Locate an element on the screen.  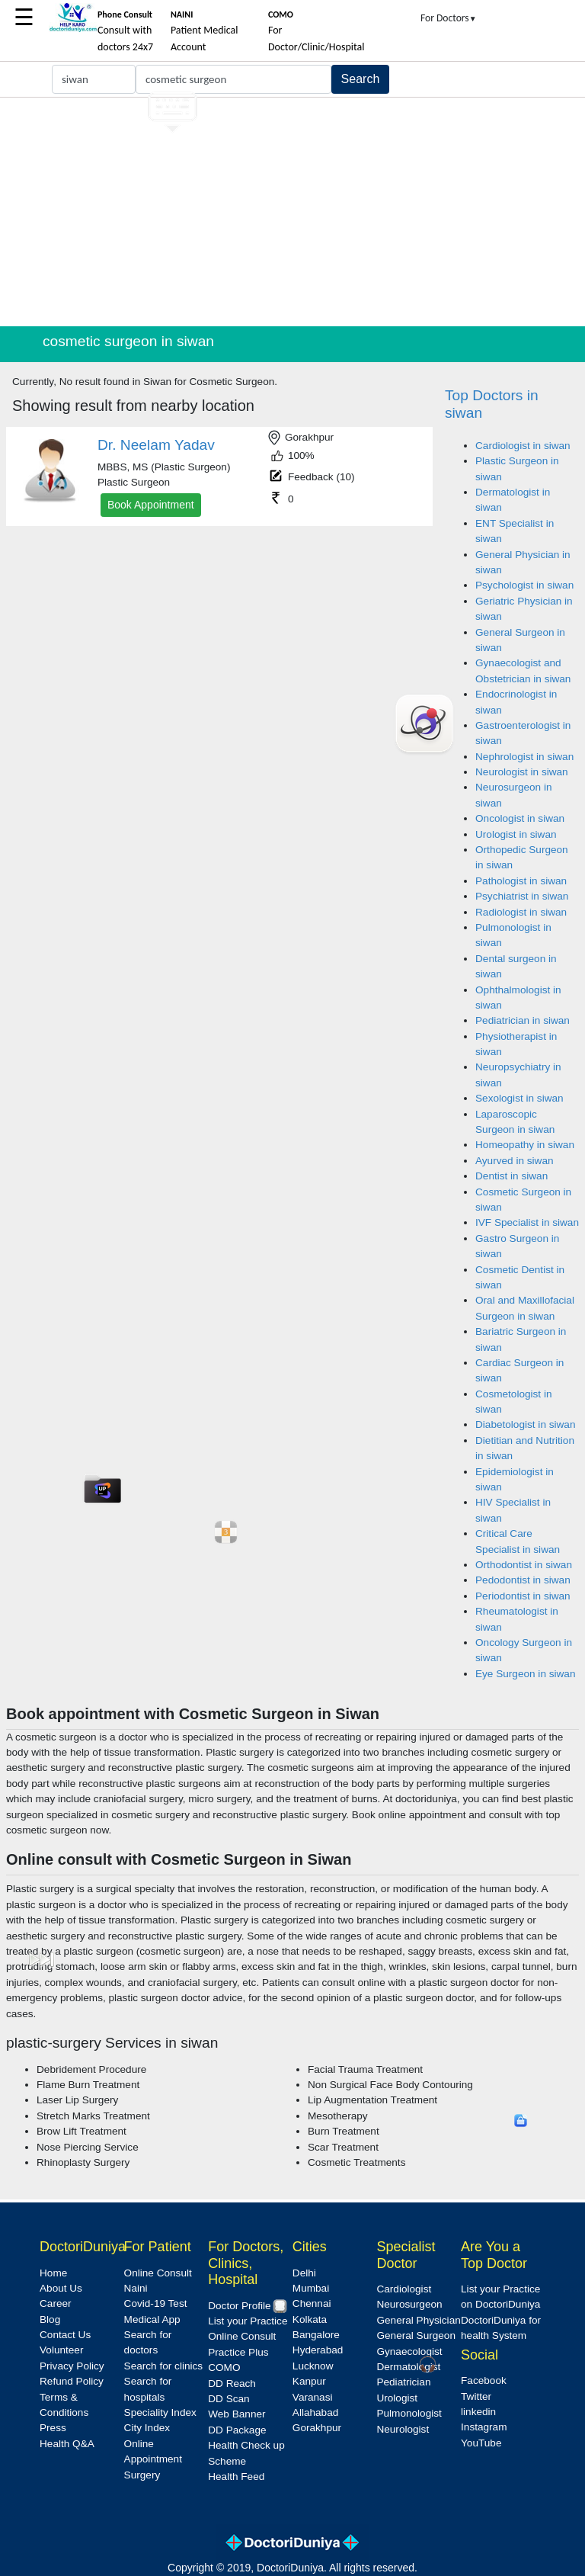
hide the virtual keyboard is located at coordinates (172, 112).